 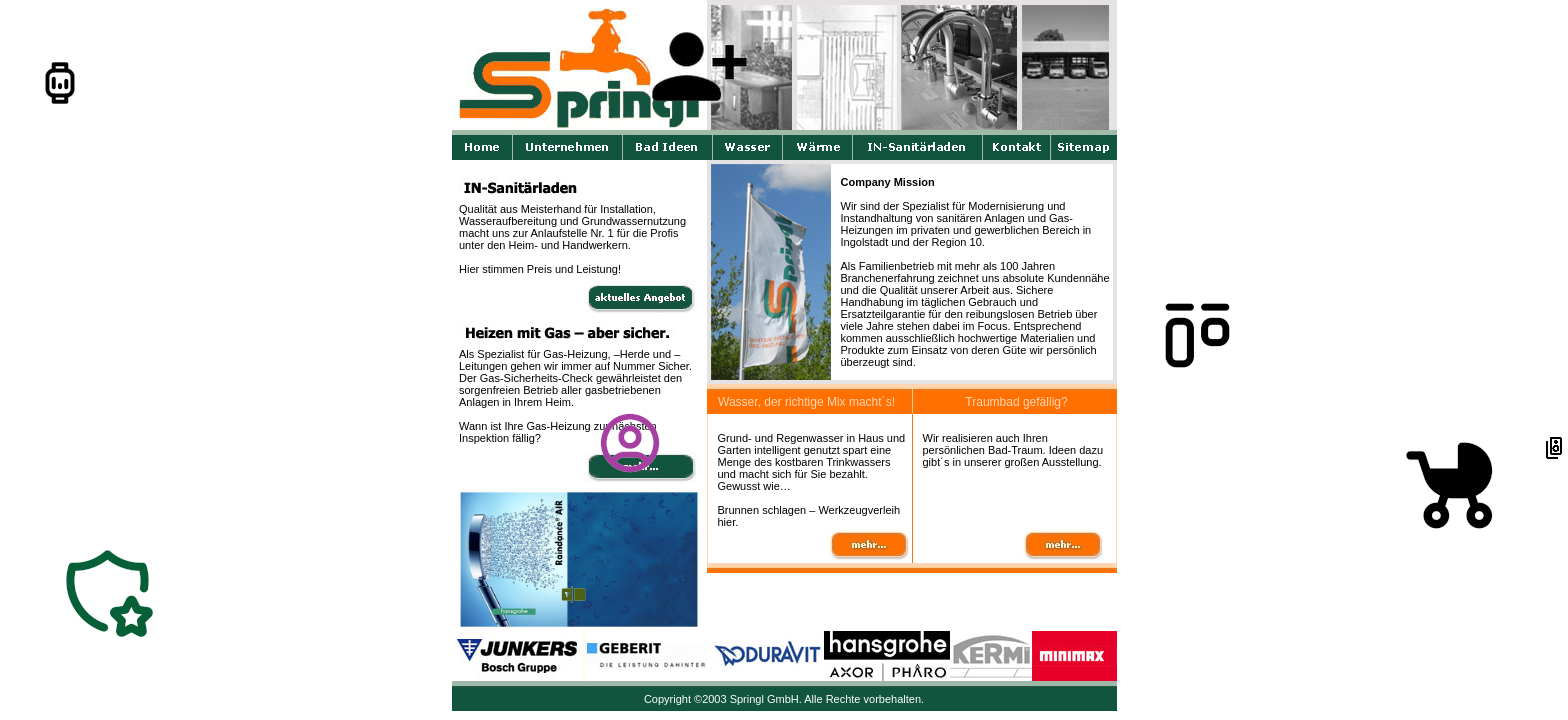 I want to click on access speaker group settings, so click(x=1554, y=448).